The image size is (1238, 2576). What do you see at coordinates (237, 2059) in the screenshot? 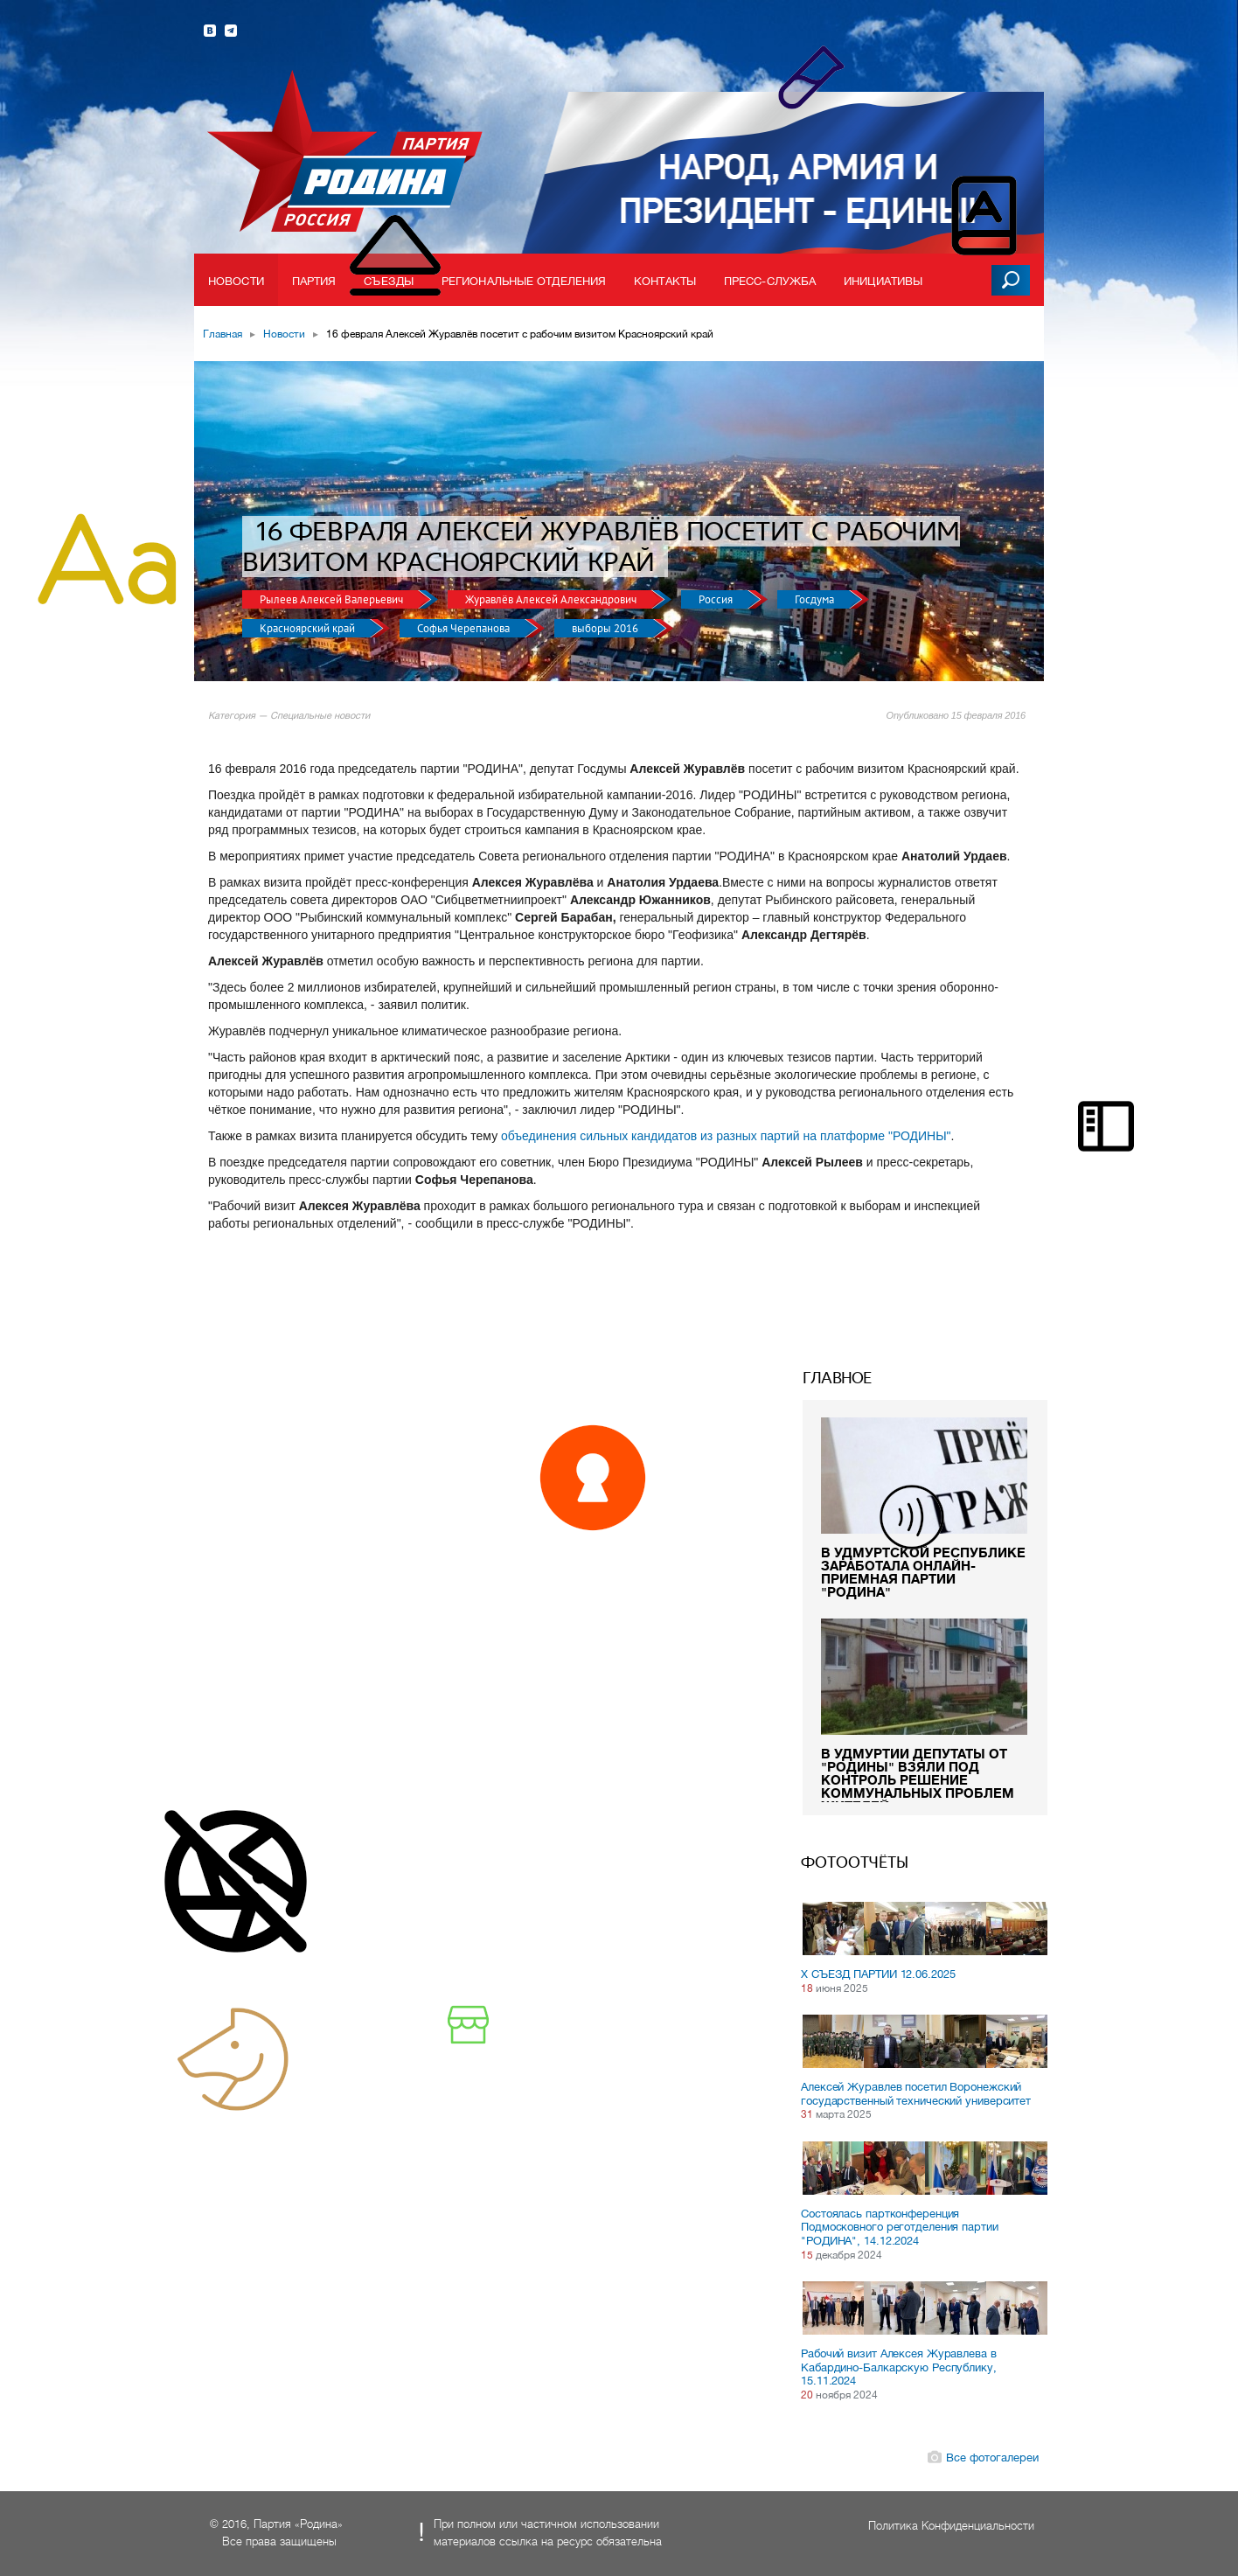
I see `access equestrian or horse-related features` at bounding box center [237, 2059].